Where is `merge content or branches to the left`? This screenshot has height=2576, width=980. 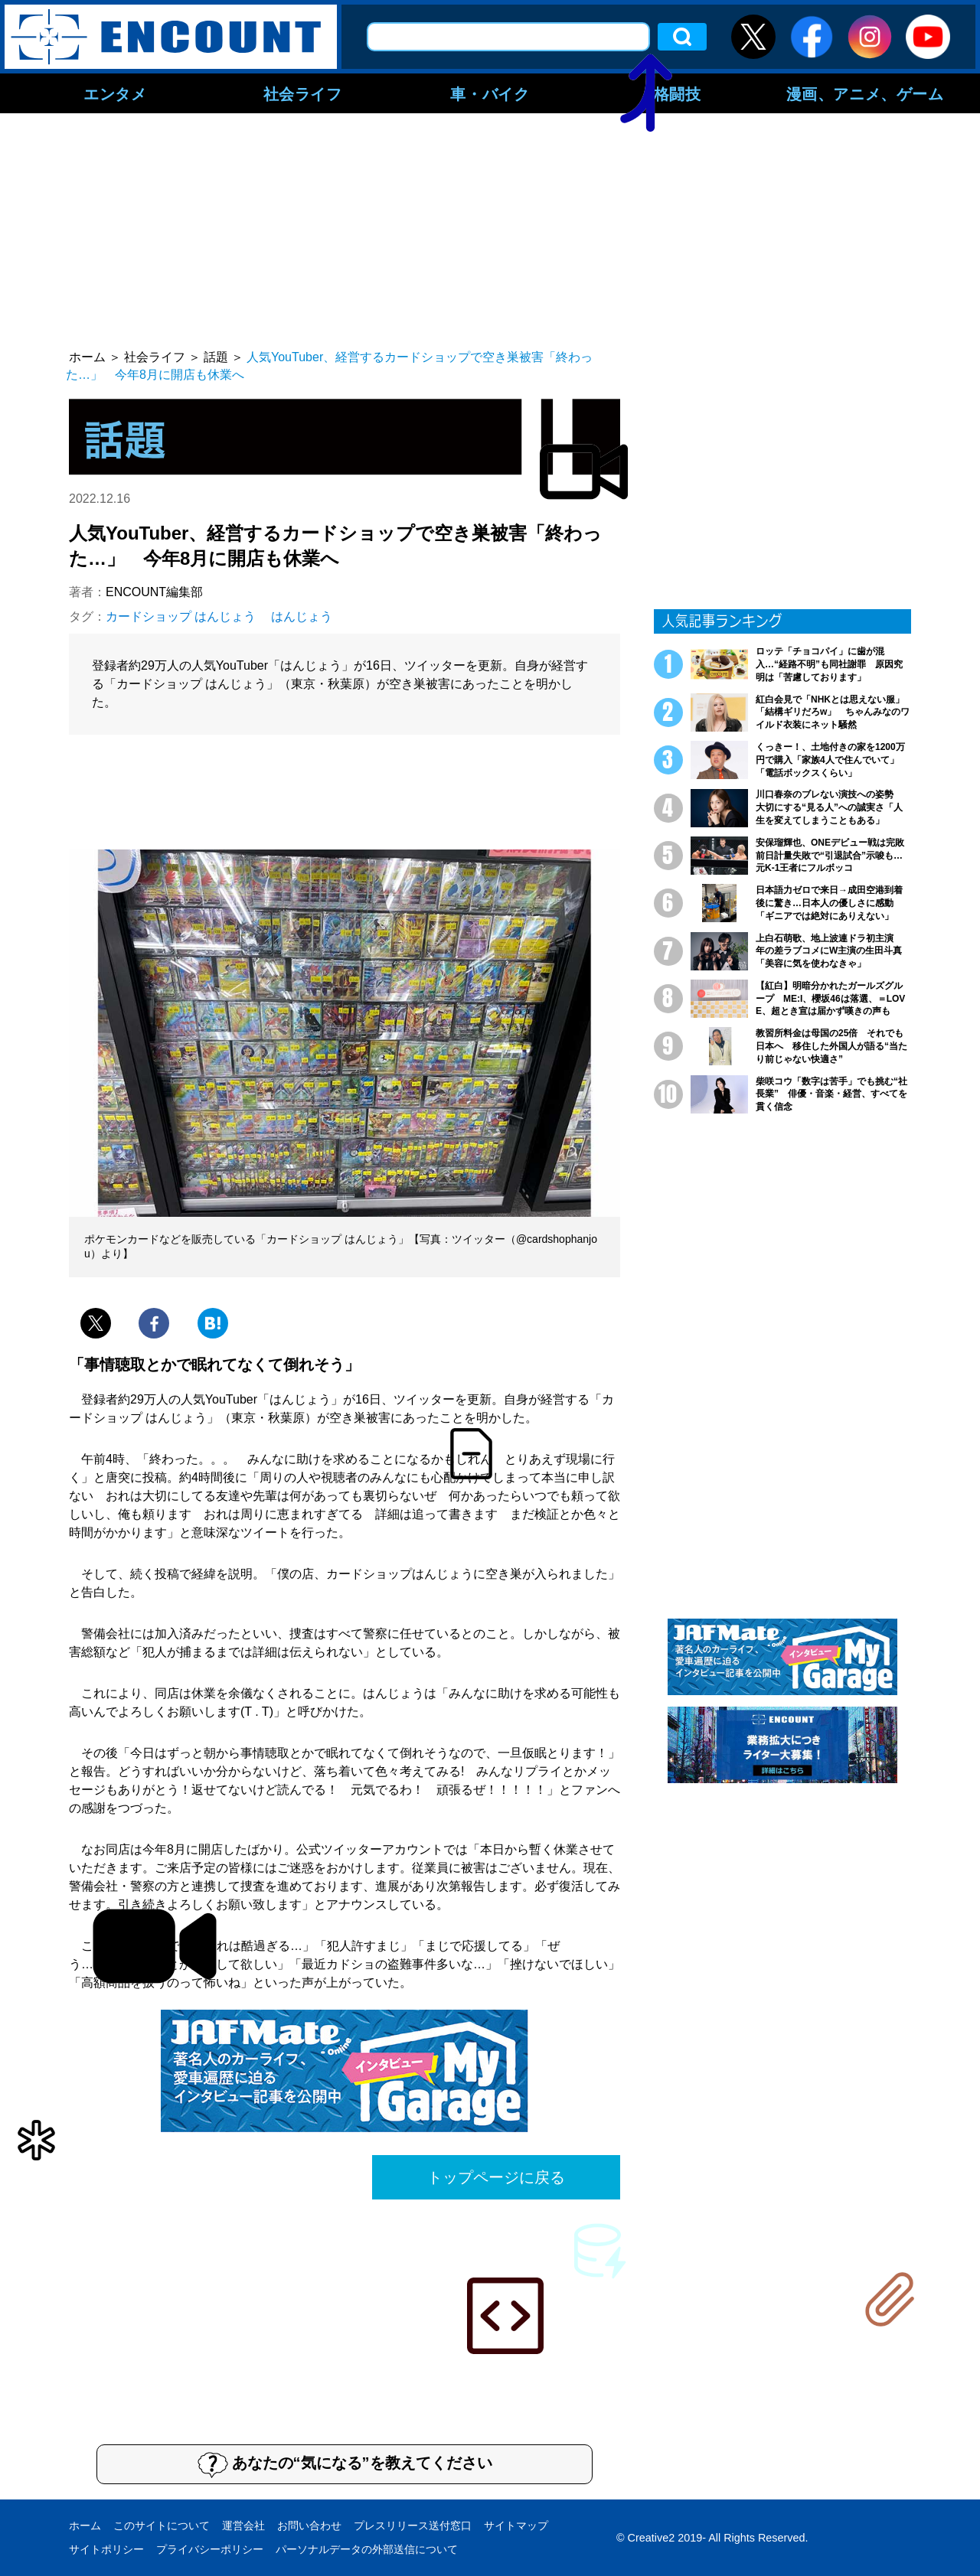
merge content or branches to the left is located at coordinates (650, 93).